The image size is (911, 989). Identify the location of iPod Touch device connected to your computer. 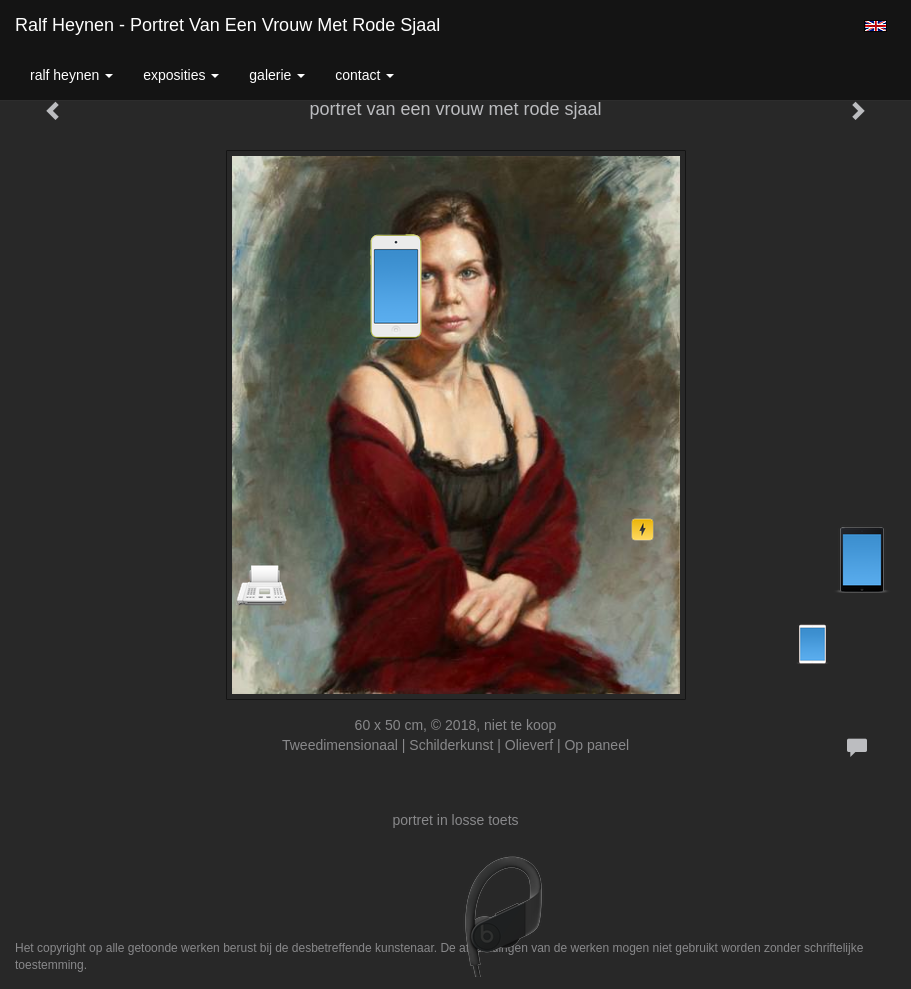
(396, 288).